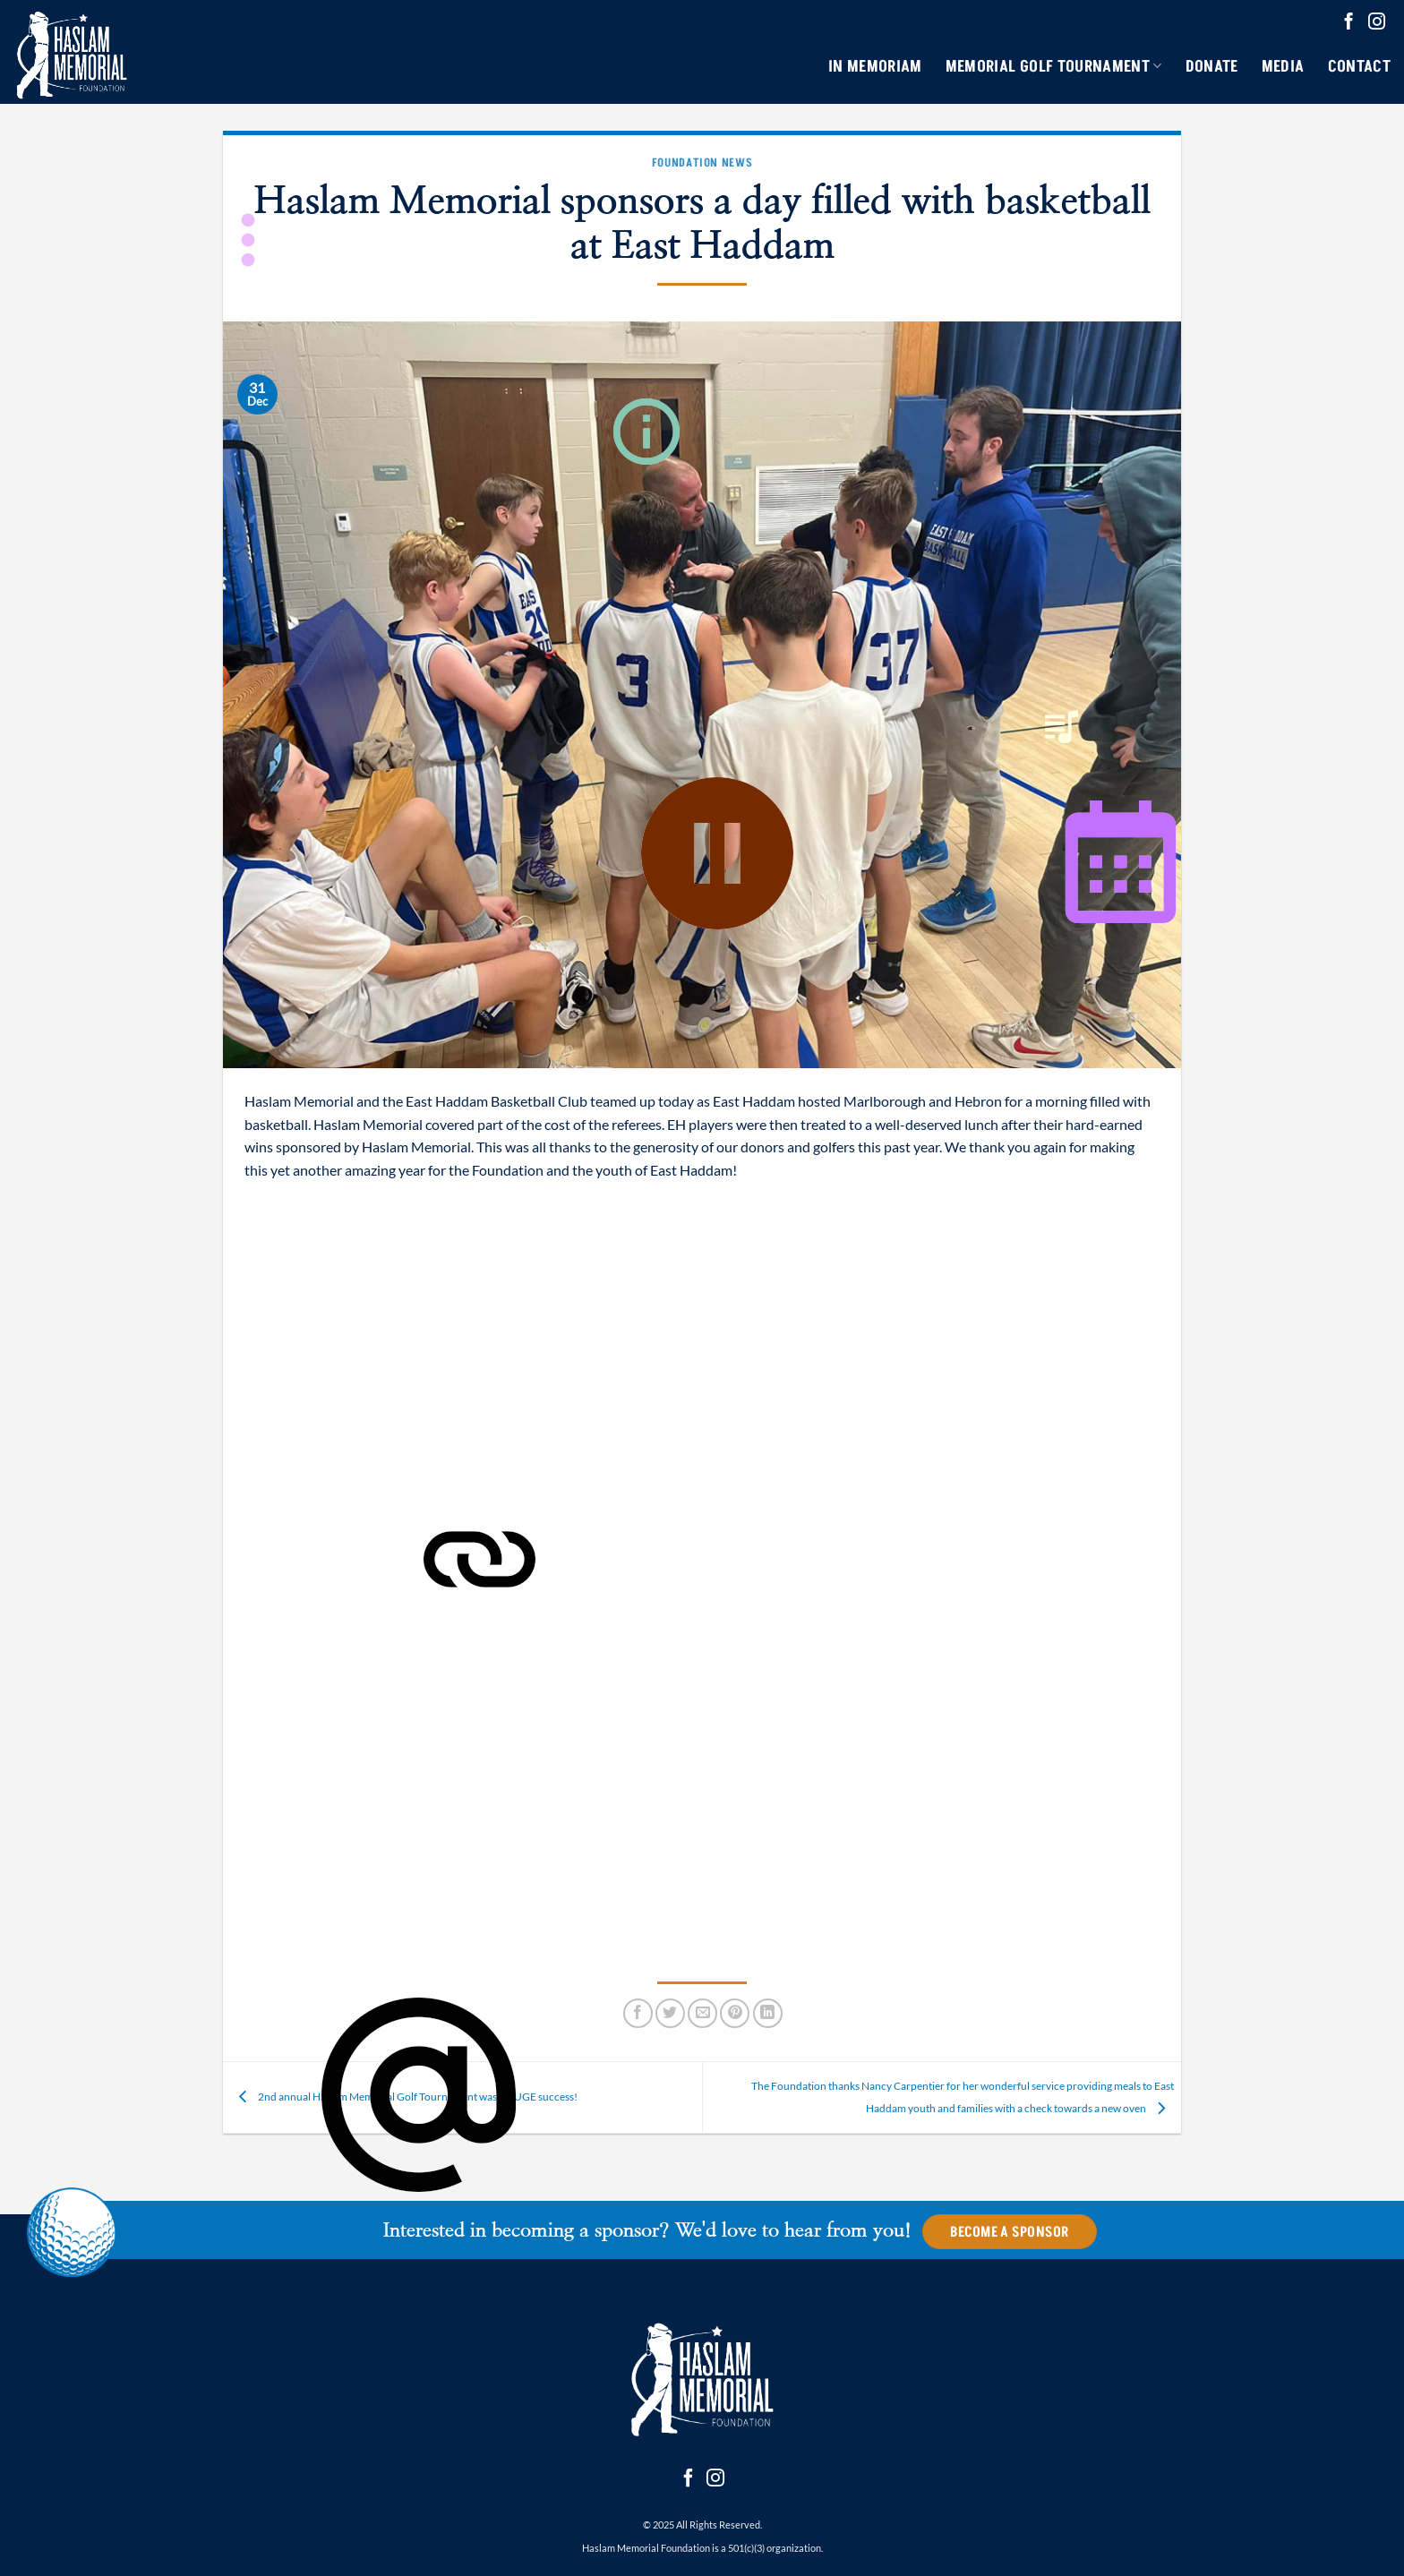 This screenshot has width=1404, height=2576. What do you see at coordinates (418, 2094) in the screenshot?
I see `mention a user in a post or comment` at bounding box center [418, 2094].